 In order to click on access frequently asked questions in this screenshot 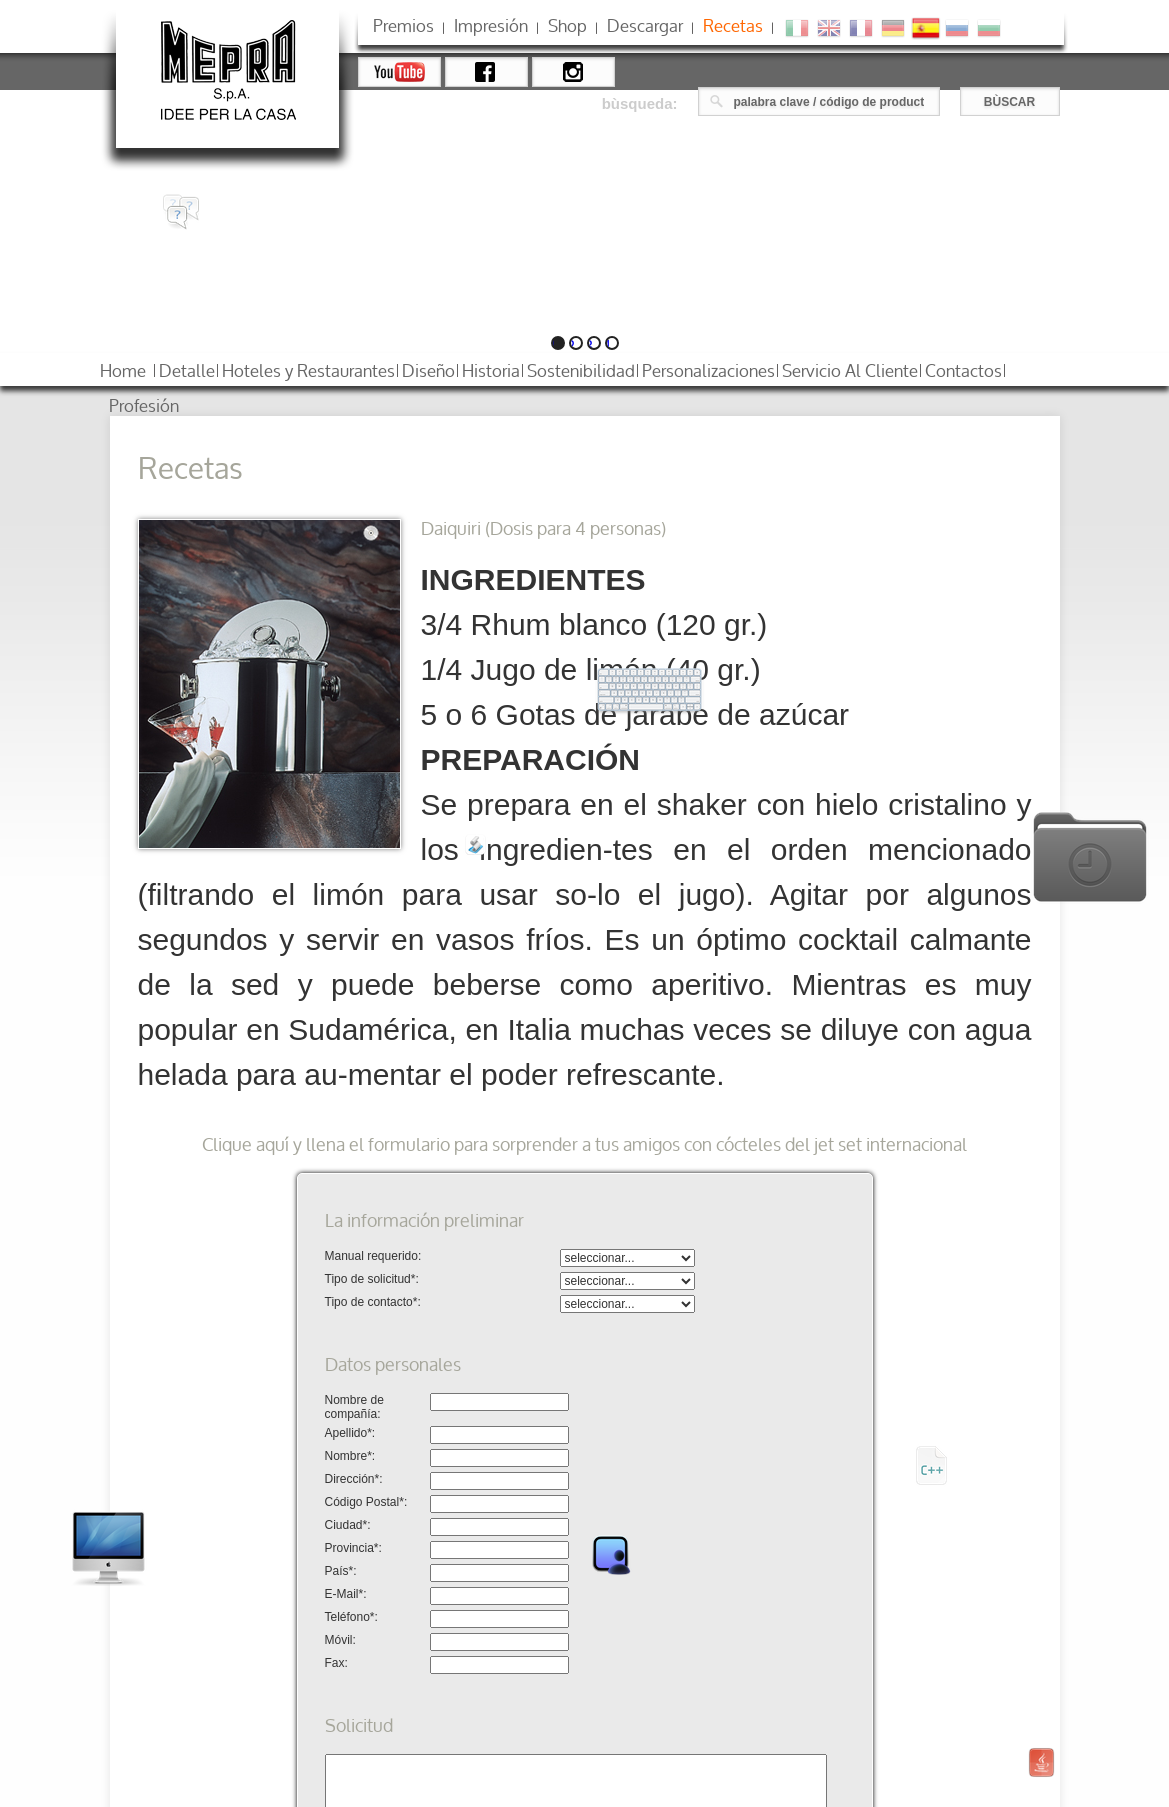, I will do `click(181, 212)`.